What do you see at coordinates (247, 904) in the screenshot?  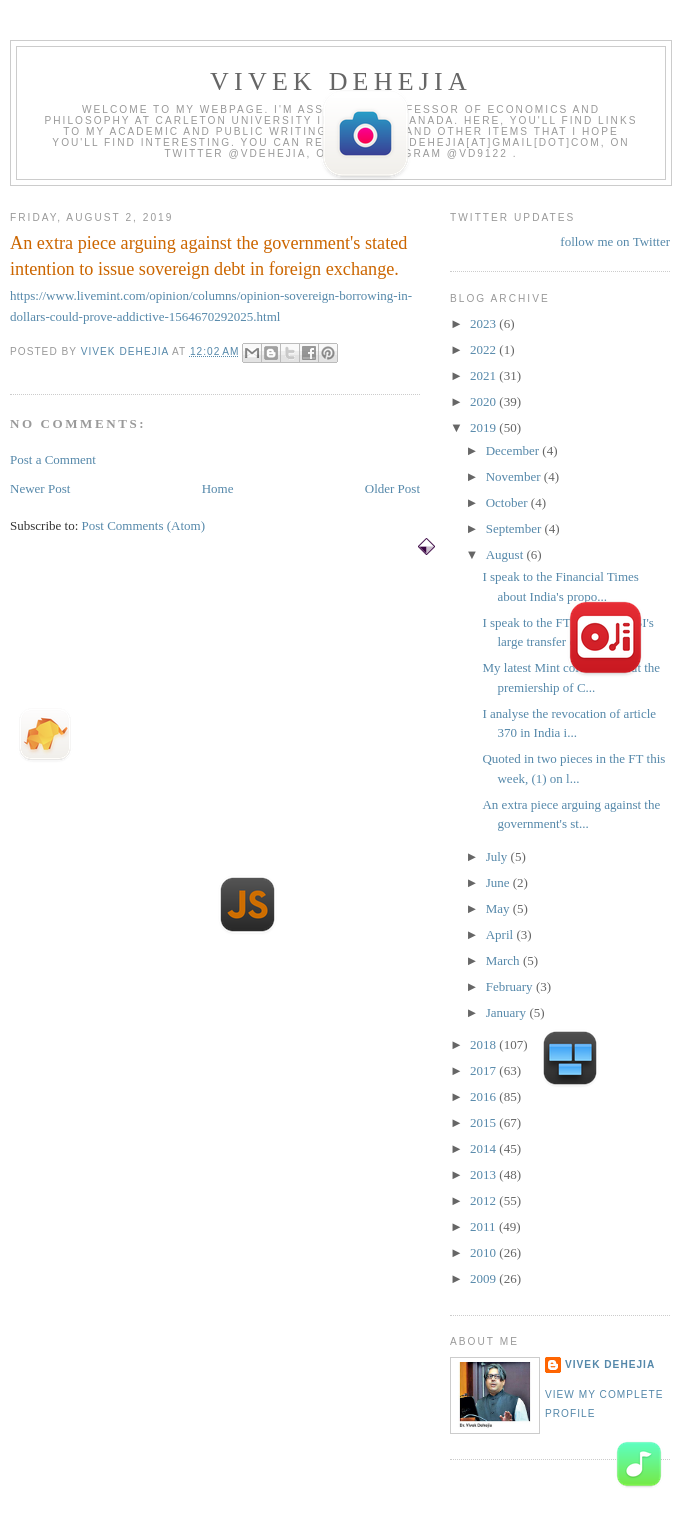 I see `open javascript testing application` at bounding box center [247, 904].